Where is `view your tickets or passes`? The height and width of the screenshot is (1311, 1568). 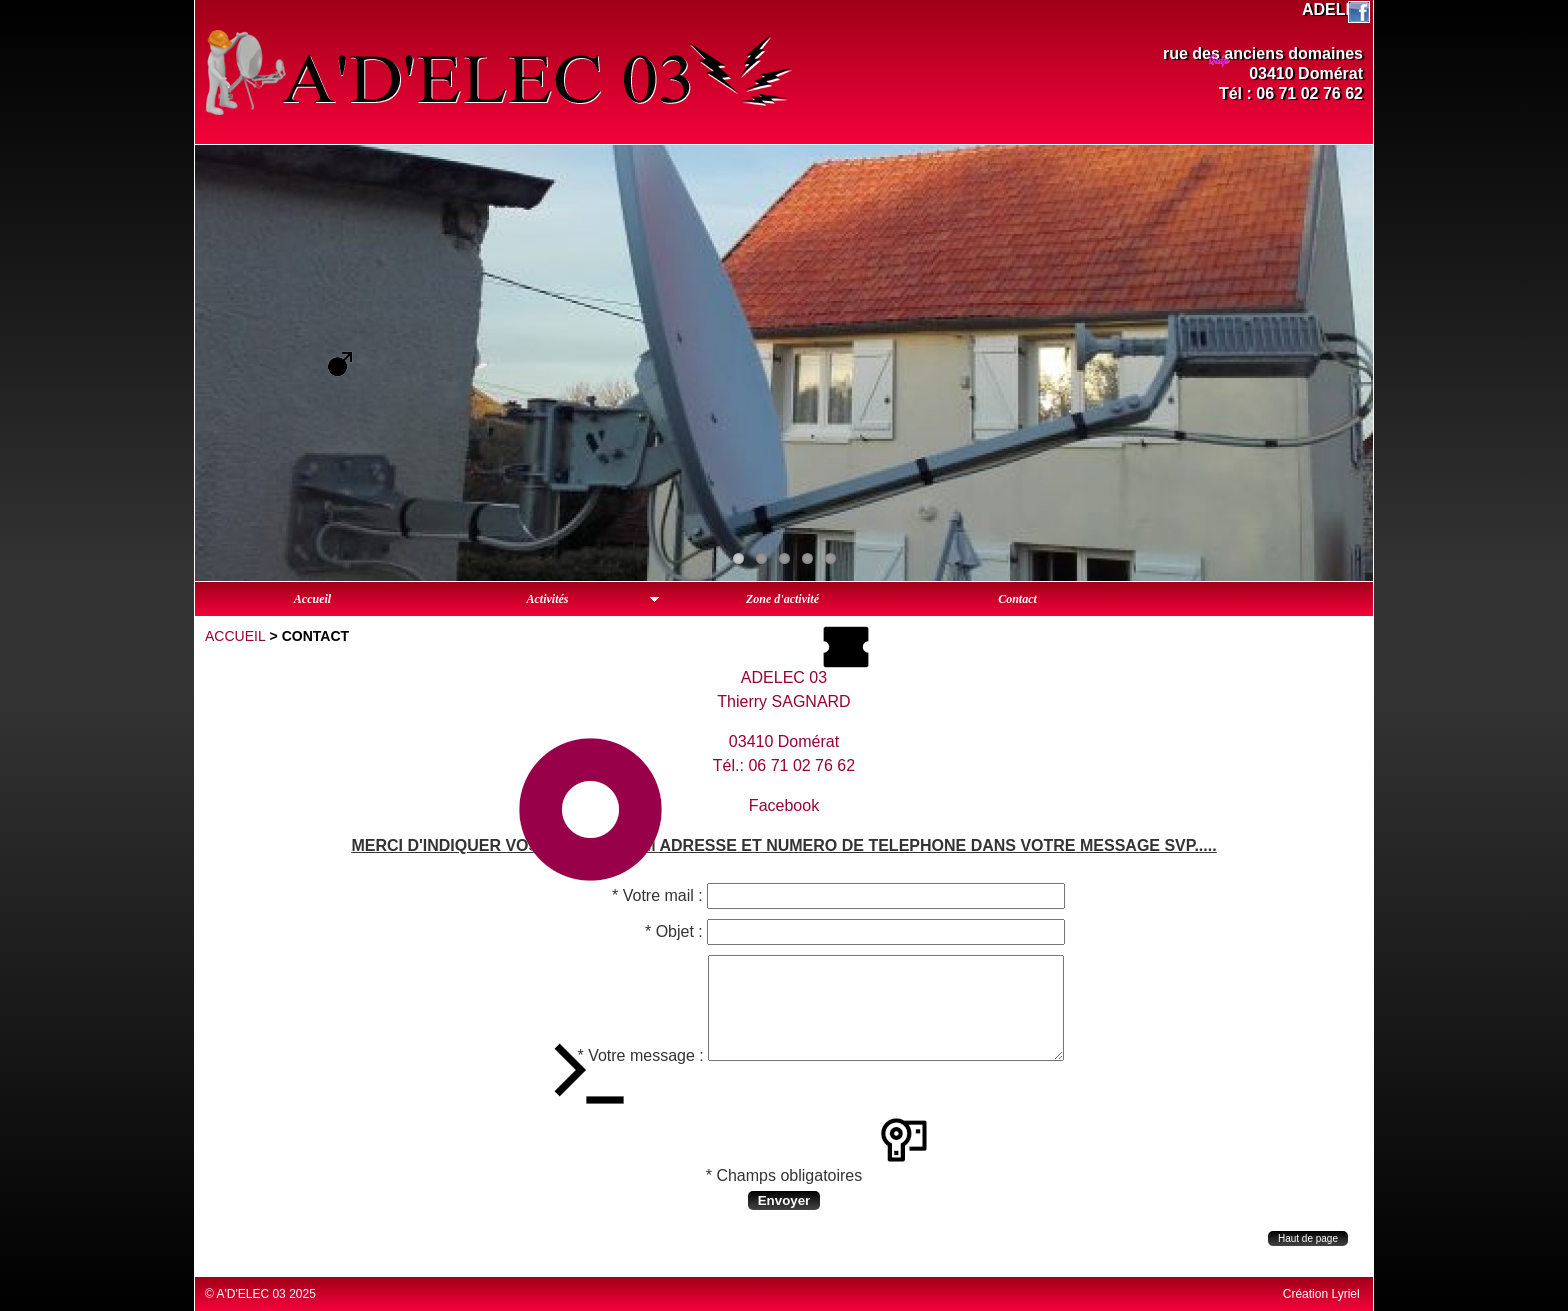
view your tickets or passes is located at coordinates (846, 647).